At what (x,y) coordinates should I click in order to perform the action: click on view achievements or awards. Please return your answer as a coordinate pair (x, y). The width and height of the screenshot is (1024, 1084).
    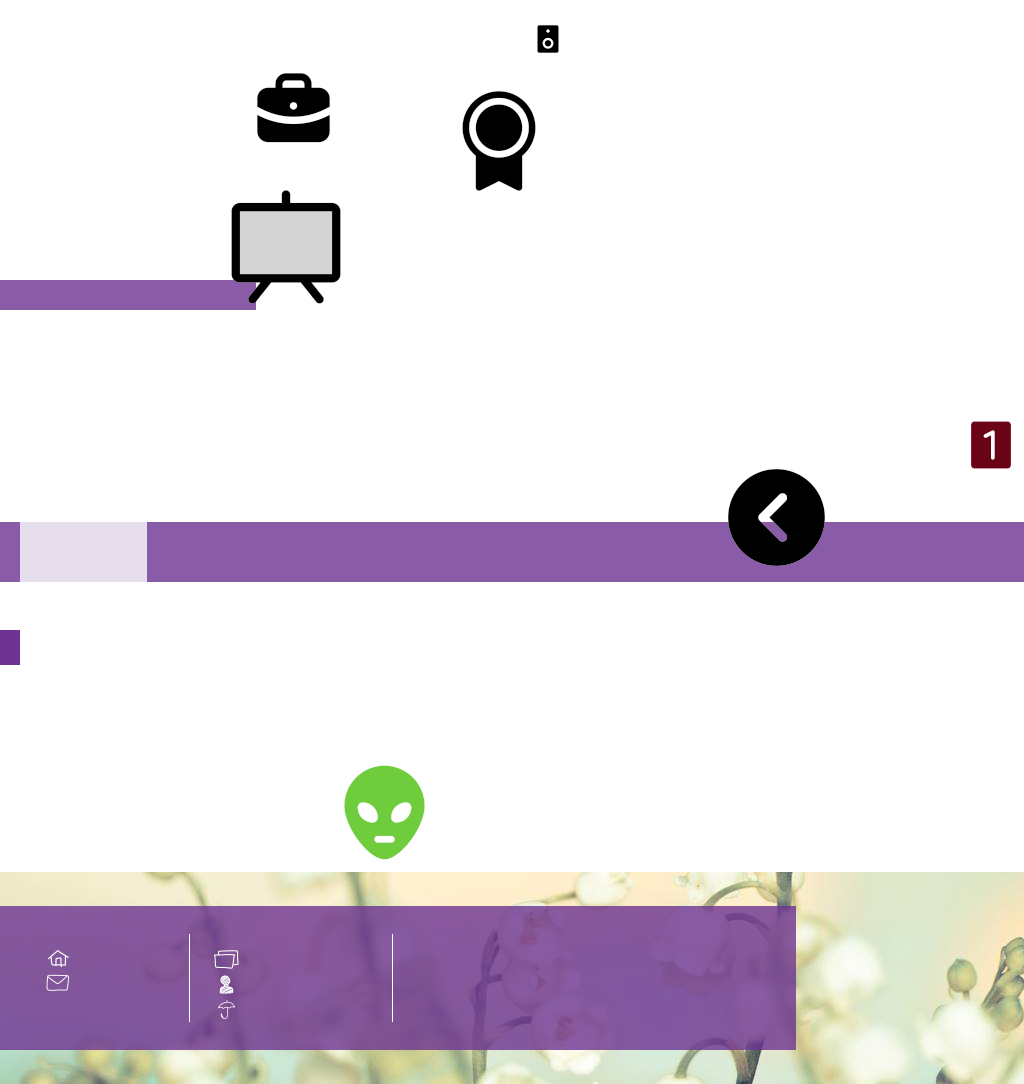
    Looking at the image, I should click on (499, 141).